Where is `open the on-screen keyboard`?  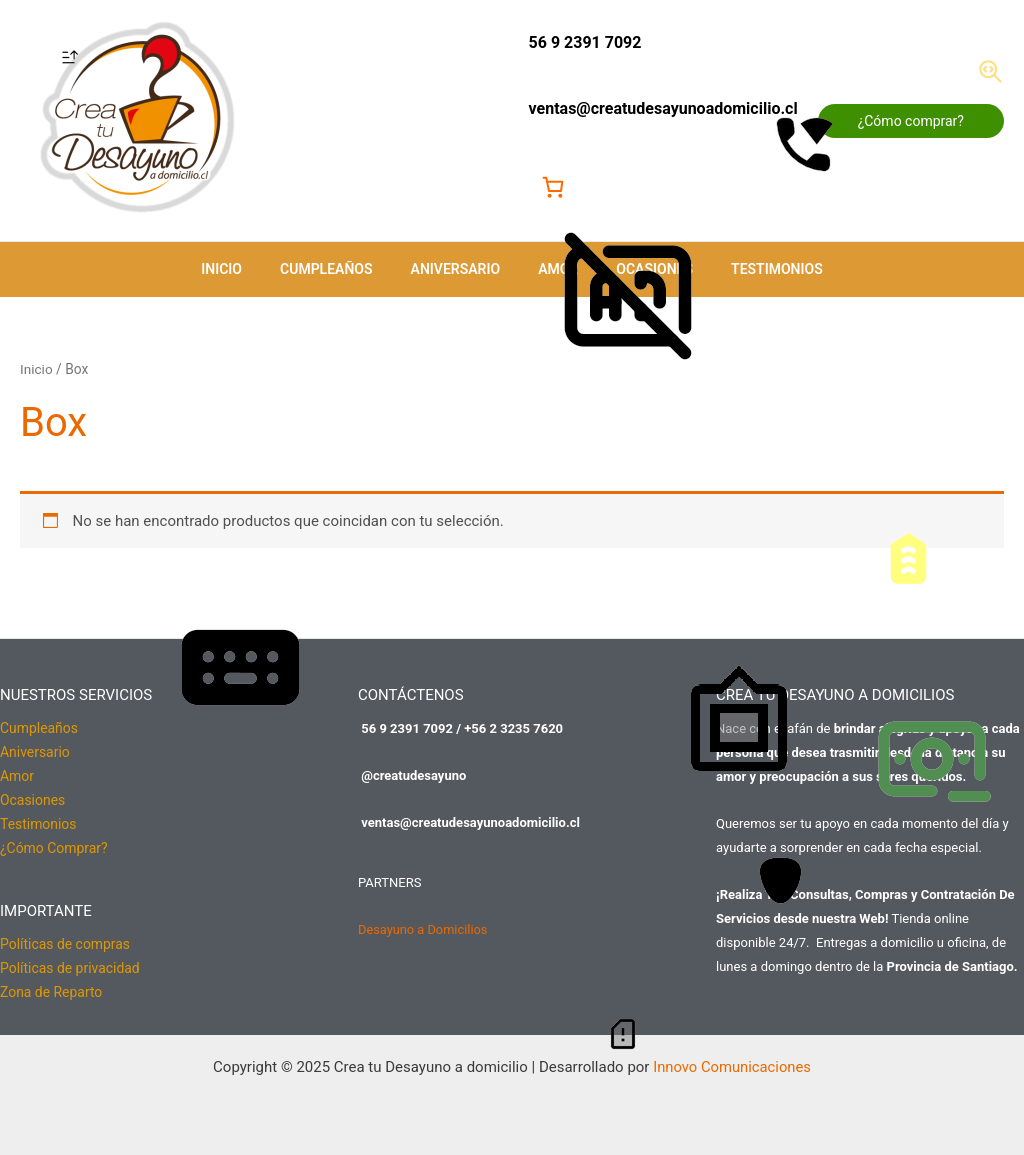
open the on-screen keyboard is located at coordinates (240, 667).